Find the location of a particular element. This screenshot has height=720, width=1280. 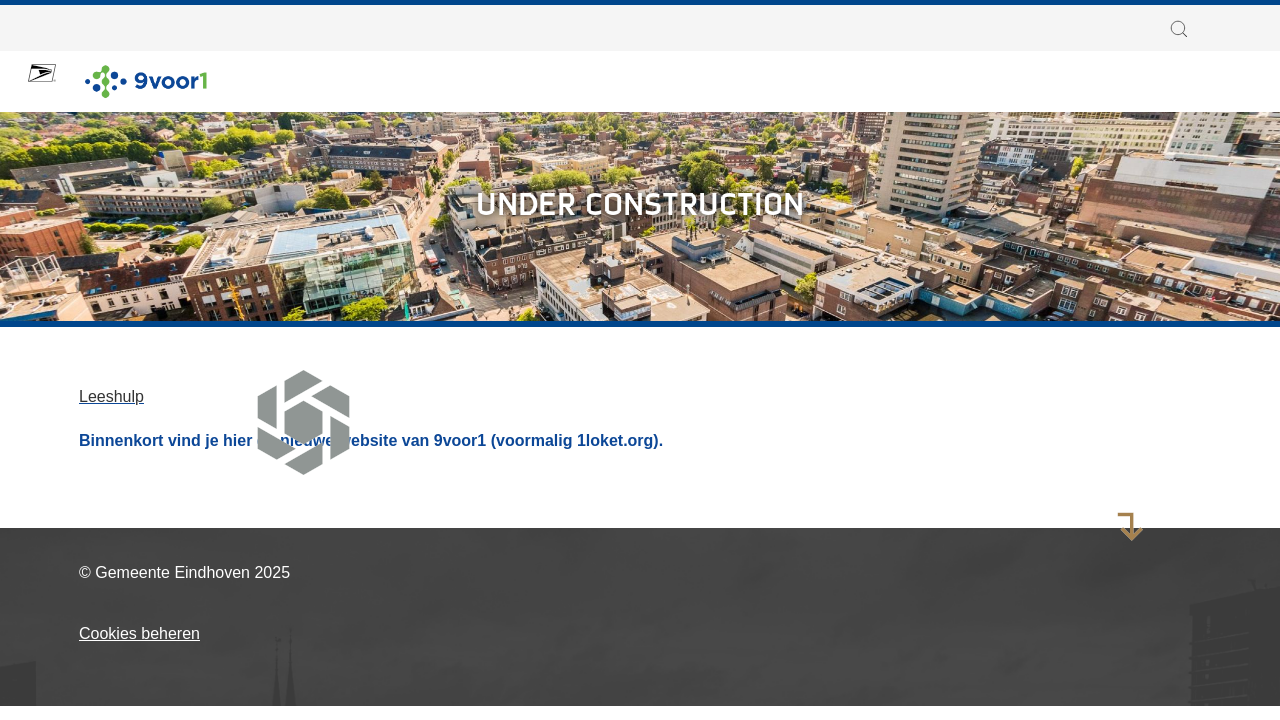

access USPS shipping and tracking services is located at coordinates (42, 73).